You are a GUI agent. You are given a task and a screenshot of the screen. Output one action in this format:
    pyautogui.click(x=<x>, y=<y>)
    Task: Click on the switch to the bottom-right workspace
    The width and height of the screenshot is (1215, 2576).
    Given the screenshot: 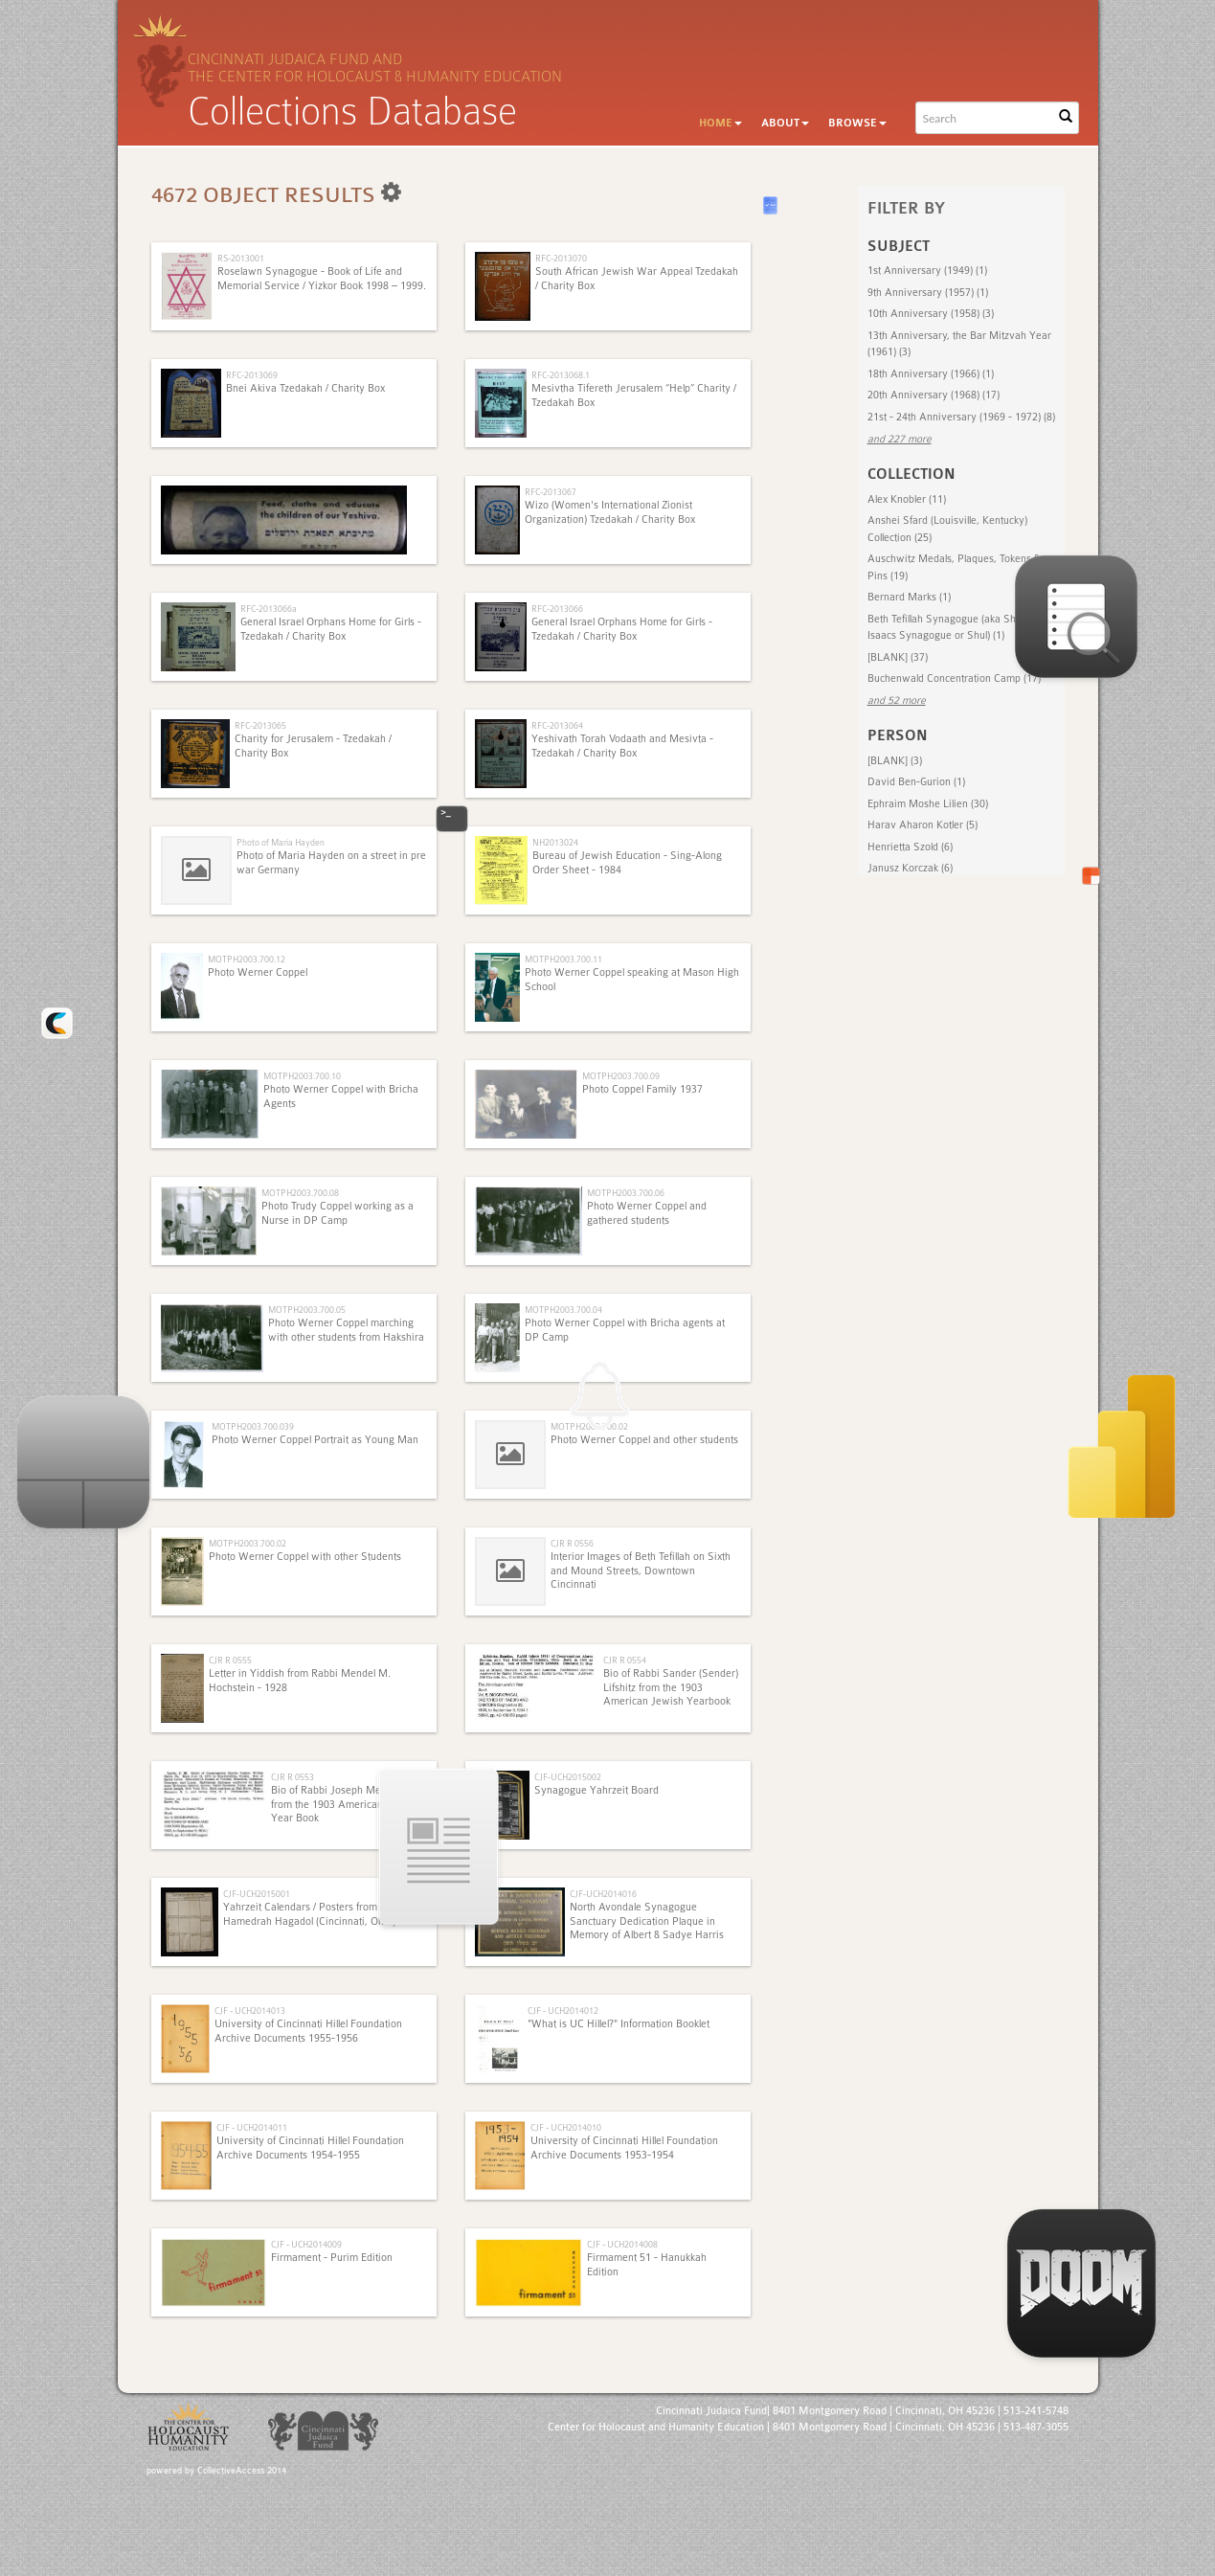 What is the action you would take?
    pyautogui.click(x=1091, y=875)
    